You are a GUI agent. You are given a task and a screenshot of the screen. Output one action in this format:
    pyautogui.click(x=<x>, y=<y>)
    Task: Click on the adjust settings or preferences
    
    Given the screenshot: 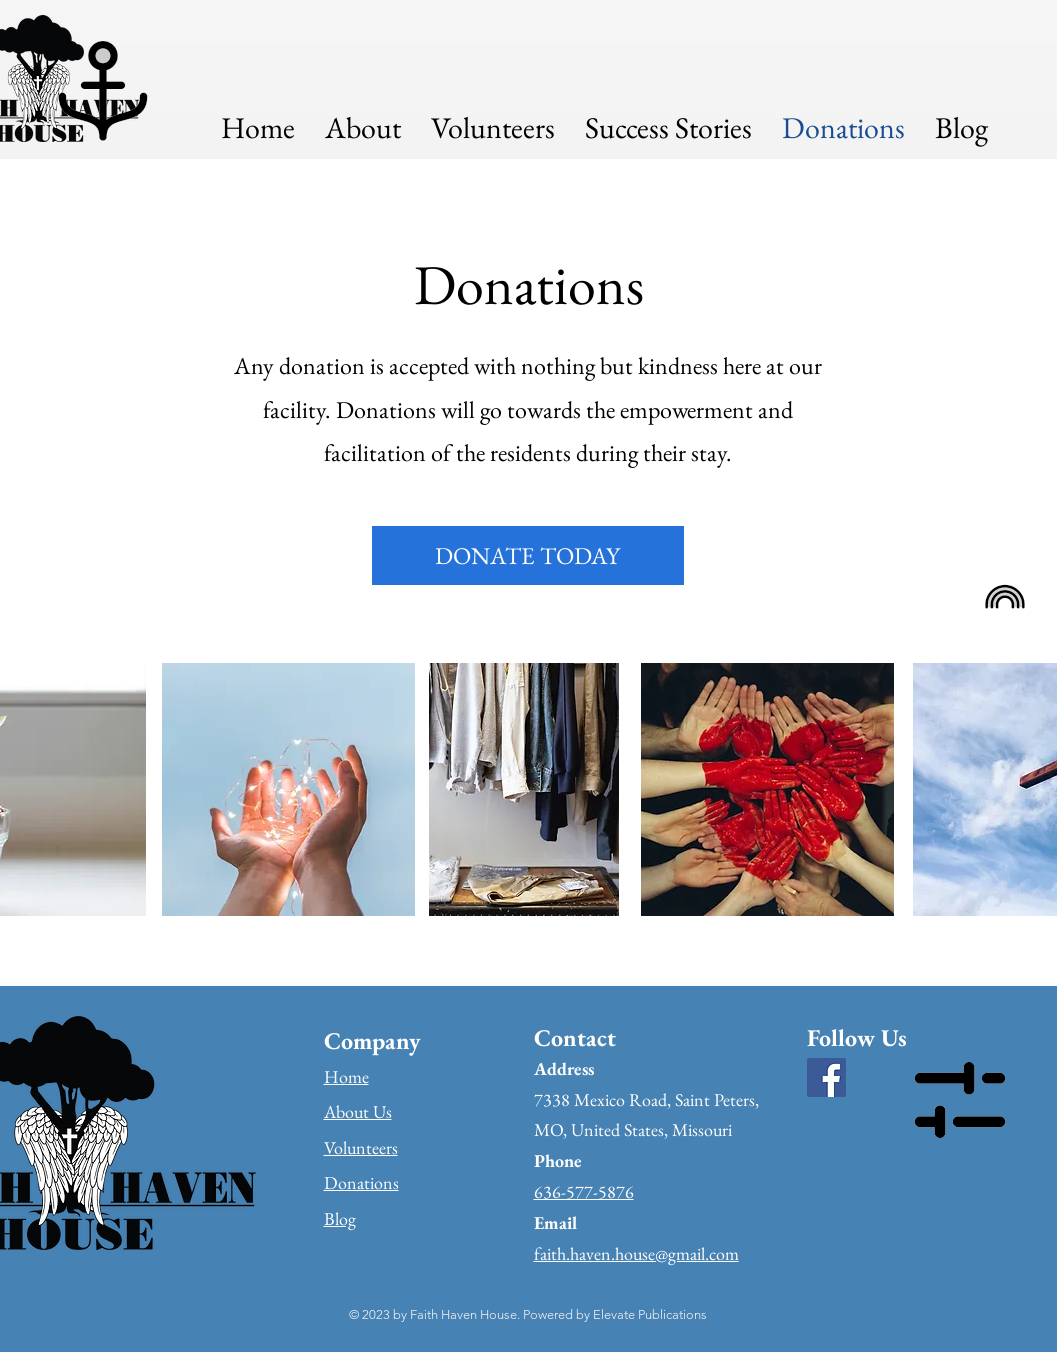 What is the action you would take?
    pyautogui.click(x=960, y=1100)
    